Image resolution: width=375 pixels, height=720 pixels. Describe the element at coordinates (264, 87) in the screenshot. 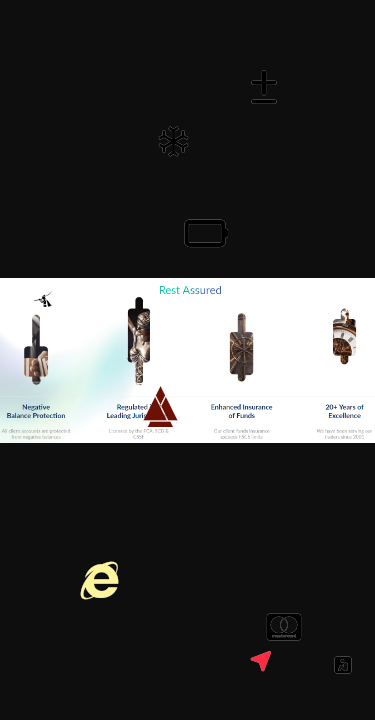

I see `toggle between adding and subtracting values` at that location.